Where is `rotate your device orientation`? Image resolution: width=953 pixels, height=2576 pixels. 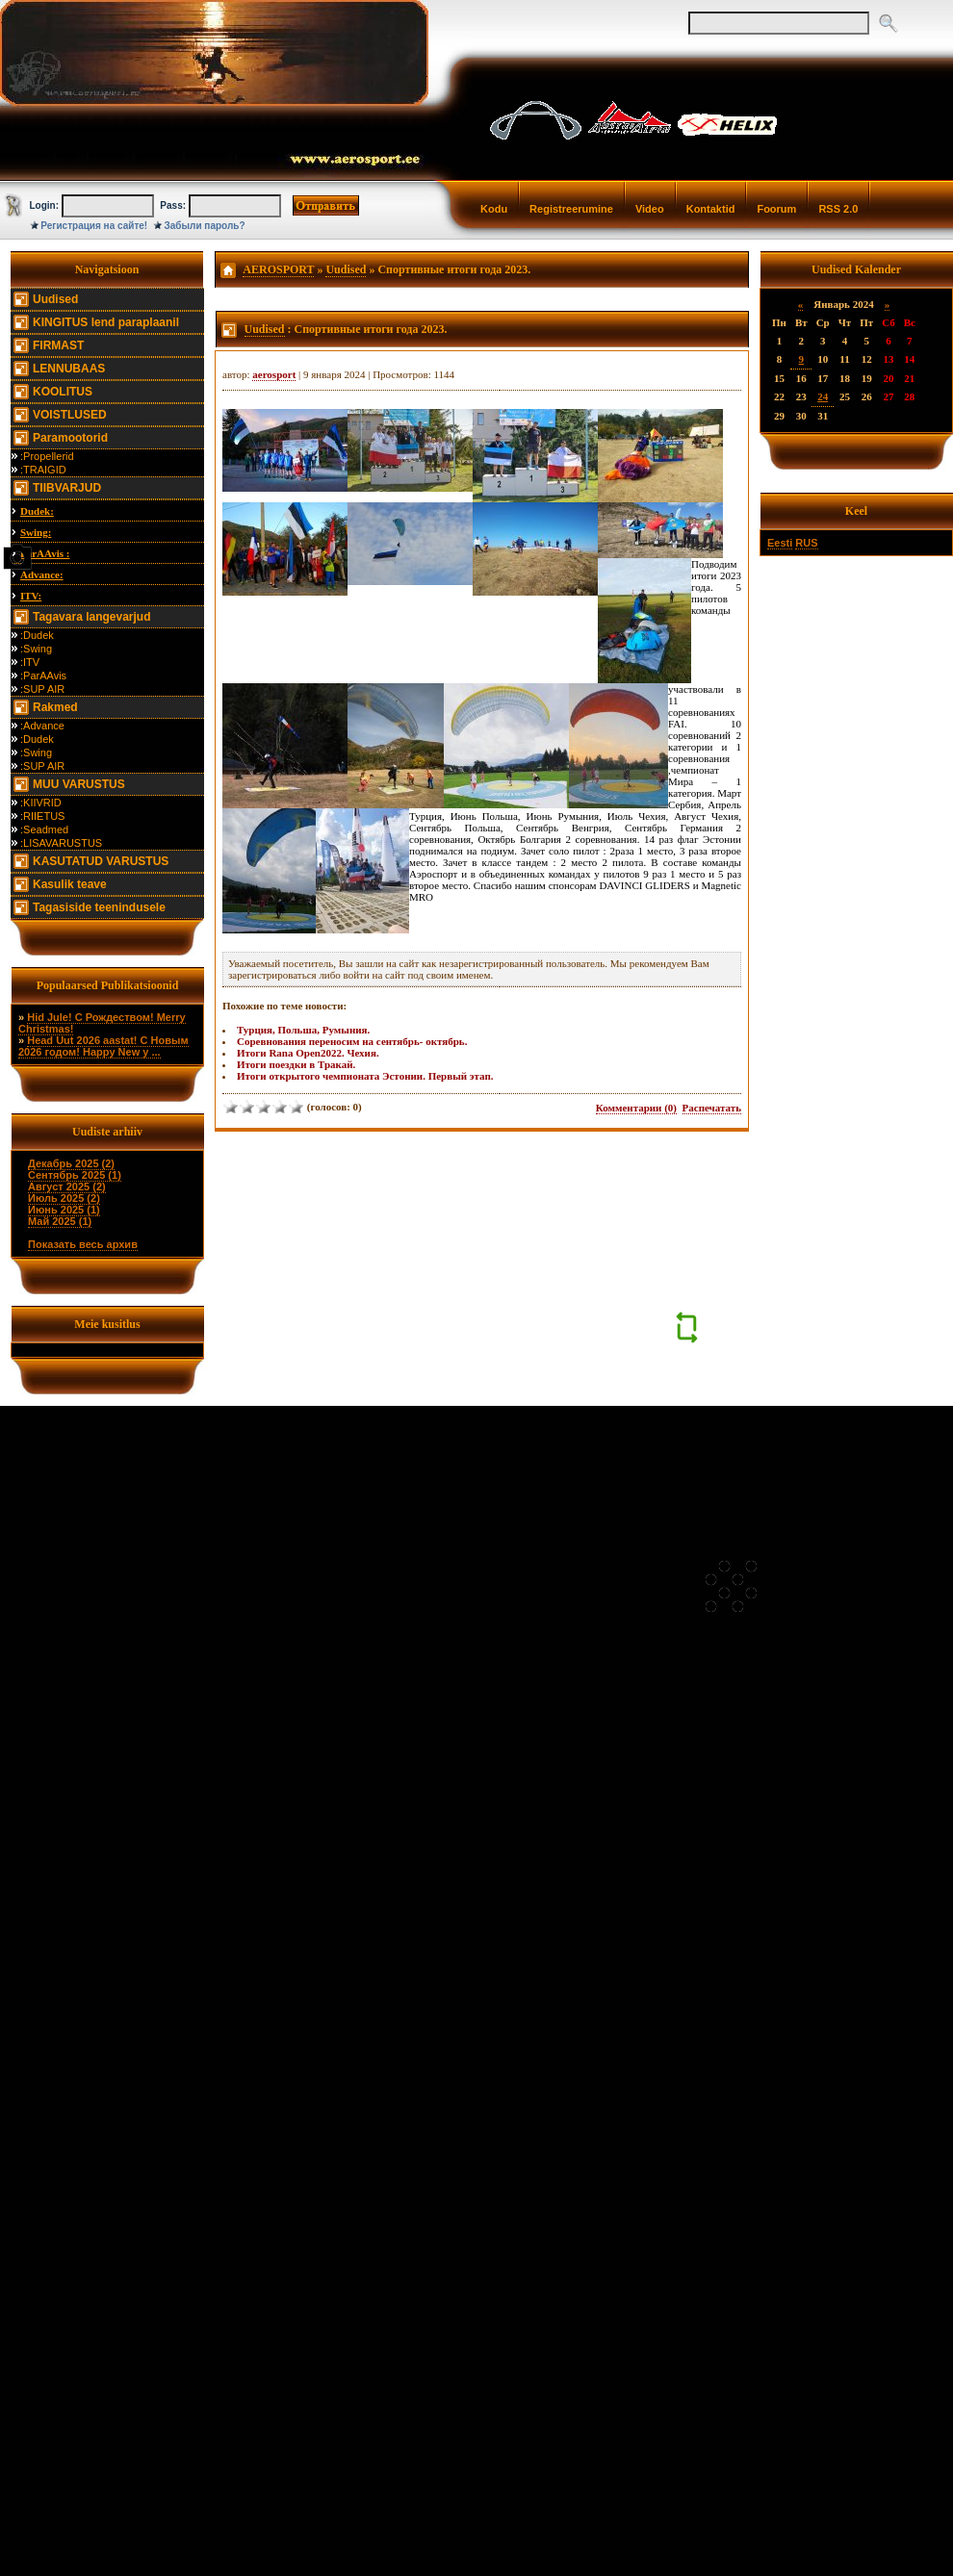
rotate your device orientation is located at coordinates (686, 1327).